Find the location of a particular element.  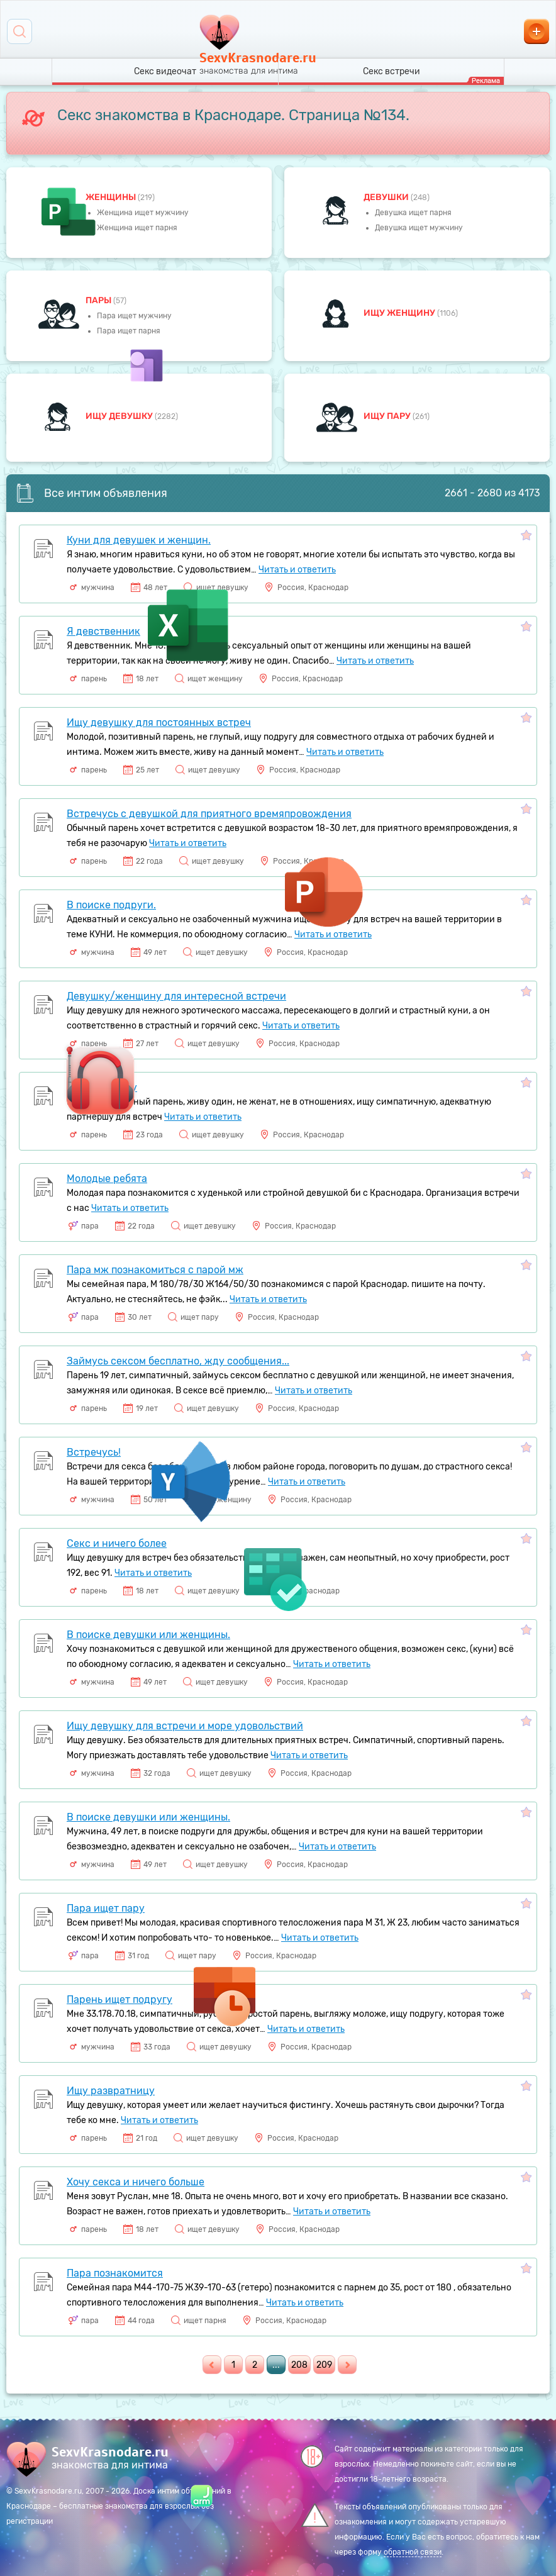

open timesheet application is located at coordinates (225, 1995).